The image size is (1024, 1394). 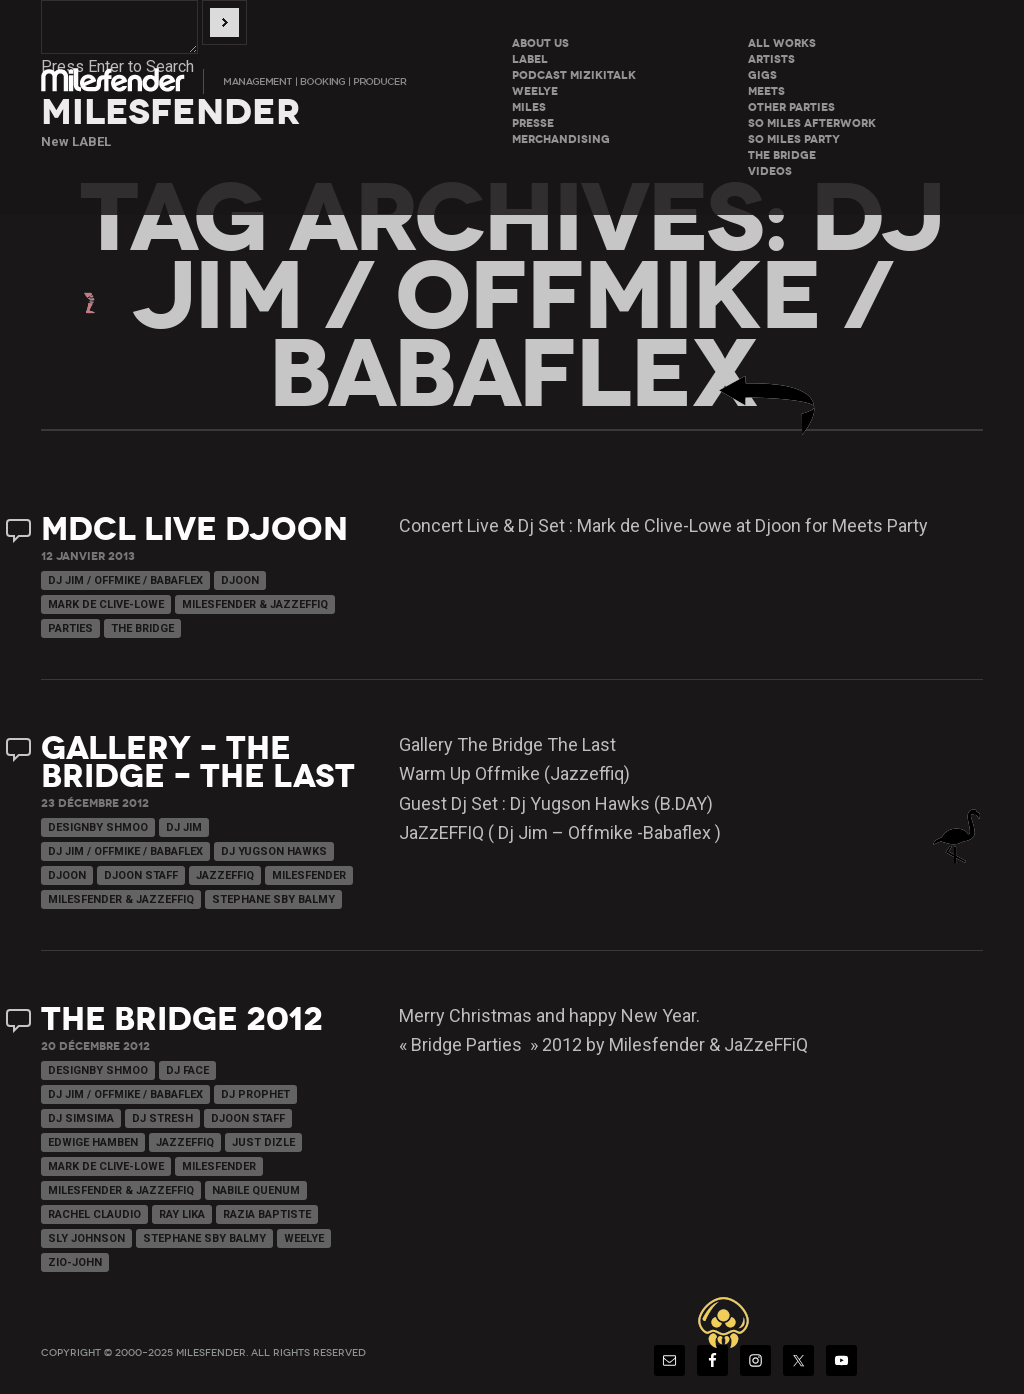 I want to click on metroid creature icon from the nintendo game series, so click(x=723, y=1322).